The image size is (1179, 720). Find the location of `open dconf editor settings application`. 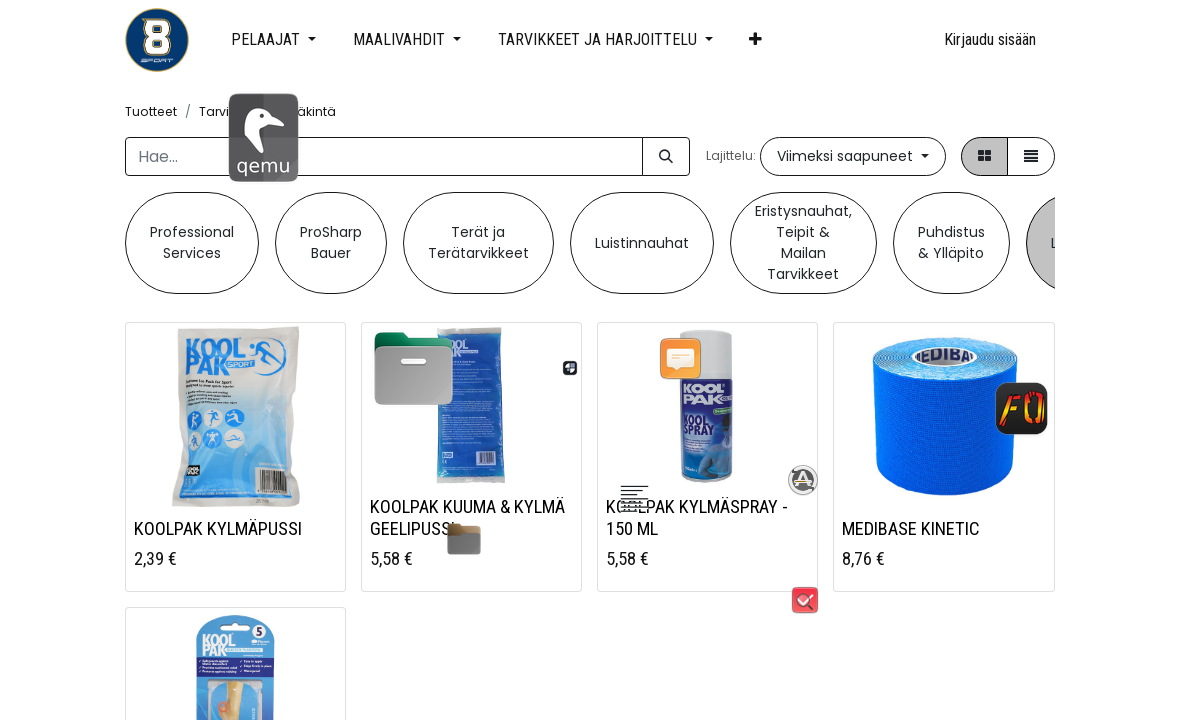

open dconf editor settings application is located at coordinates (805, 600).